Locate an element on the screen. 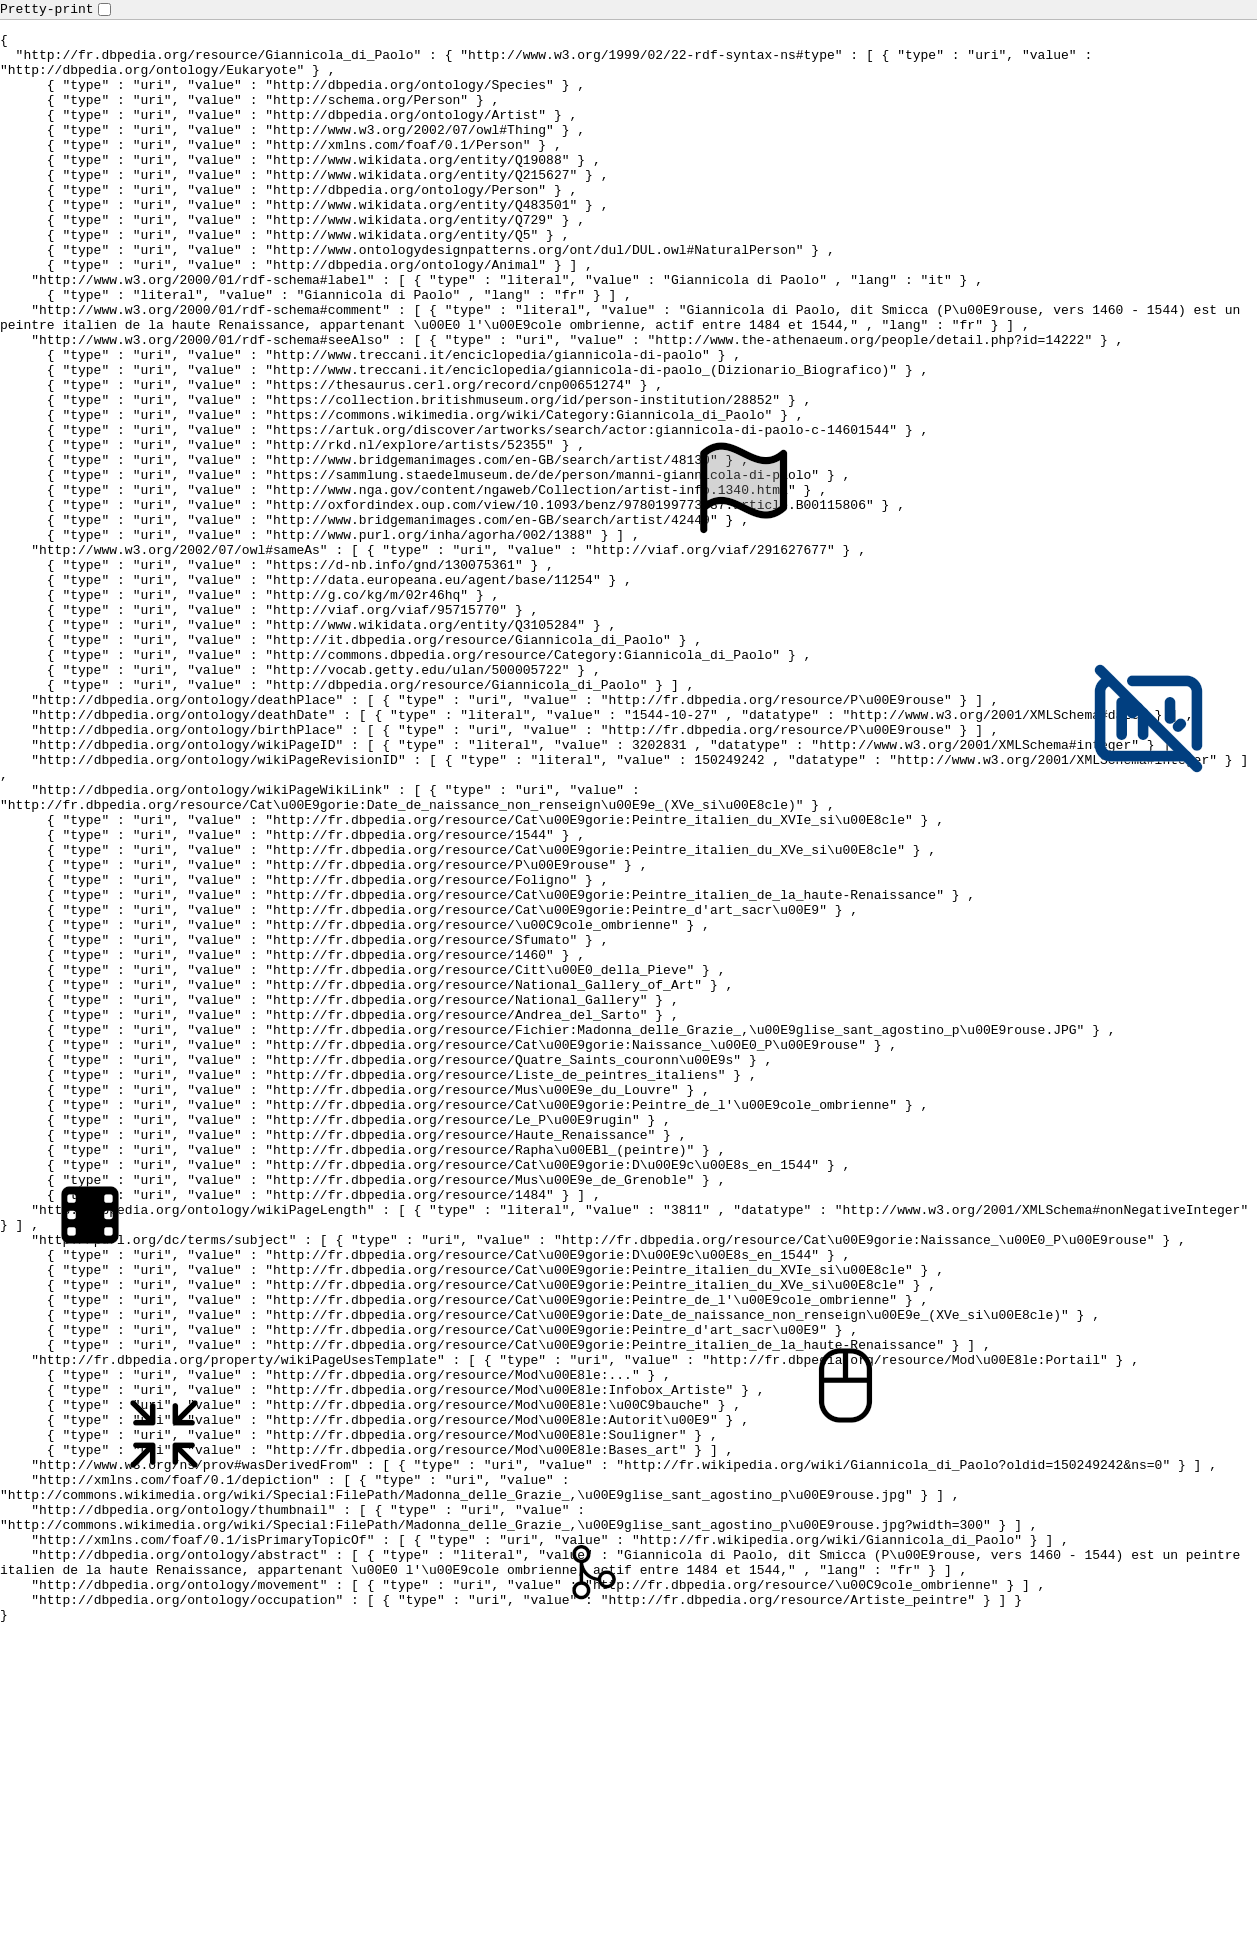  flag or mark an item for follow-up is located at coordinates (740, 486).